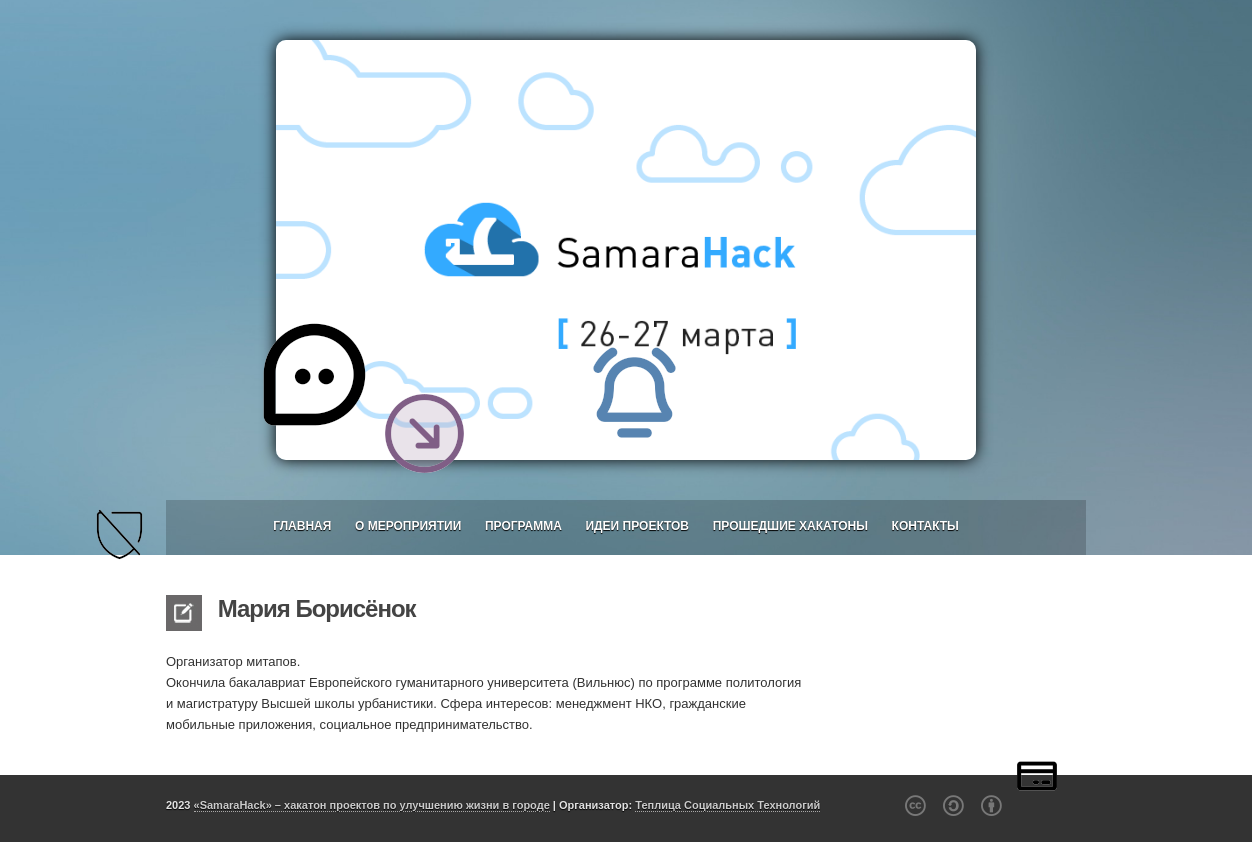 Image resolution: width=1252 pixels, height=843 pixels. Describe the element at coordinates (119, 532) in the screenshot. I see `disable security or protection features` at that location.